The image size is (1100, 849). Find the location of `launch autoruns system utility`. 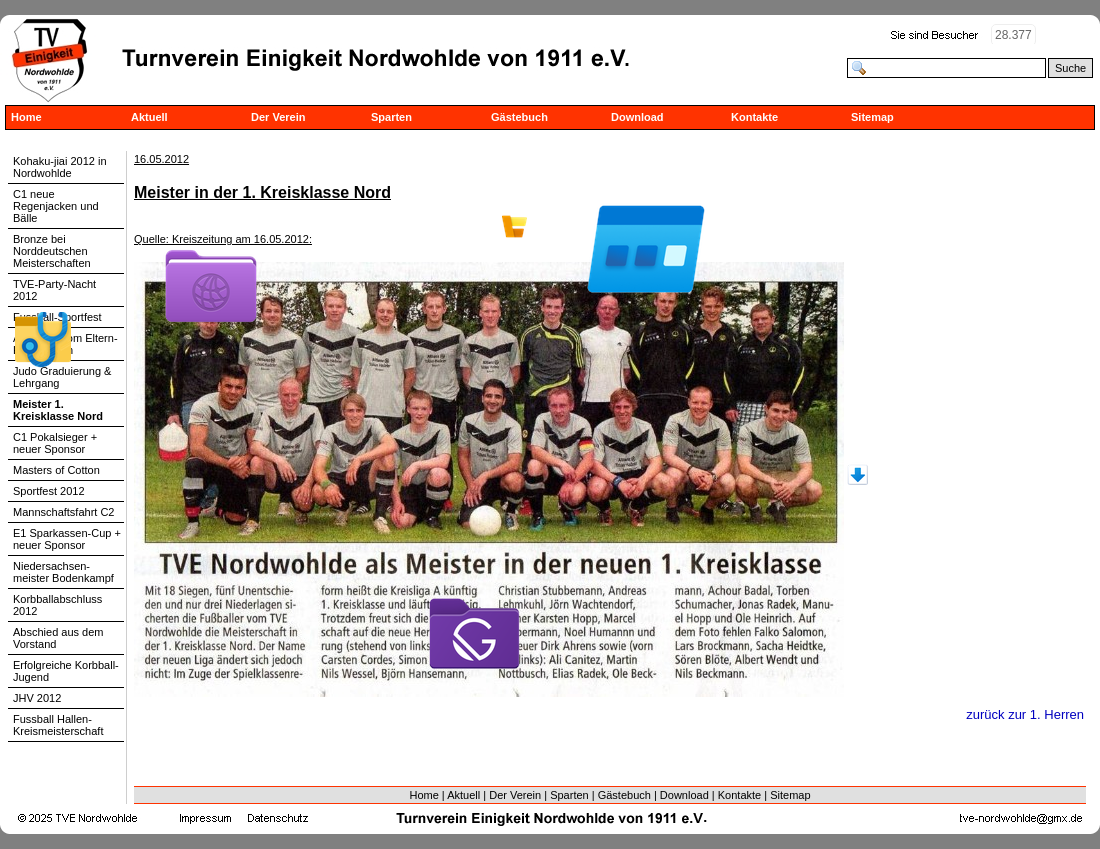

launch autoruns system utility is located at coordinates (646, 249).